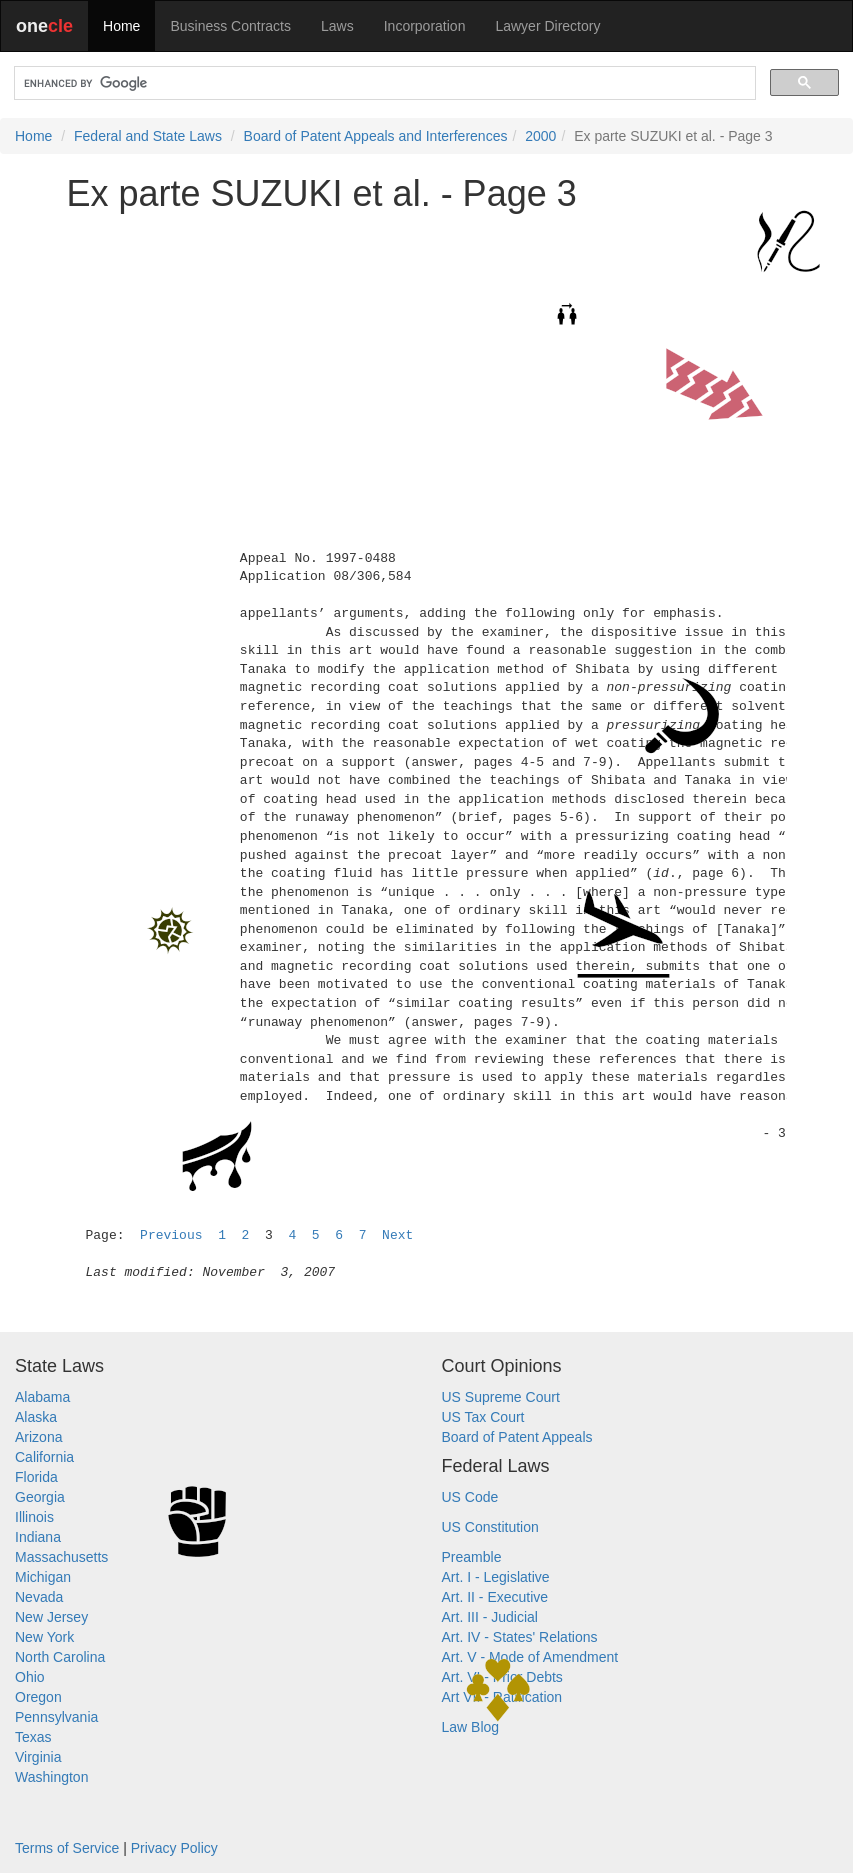 The image size is (853, 1873). Describe the element at coordinates (623, 936) in the screenshot. I see `indicates incoming flight arrival` at that location.